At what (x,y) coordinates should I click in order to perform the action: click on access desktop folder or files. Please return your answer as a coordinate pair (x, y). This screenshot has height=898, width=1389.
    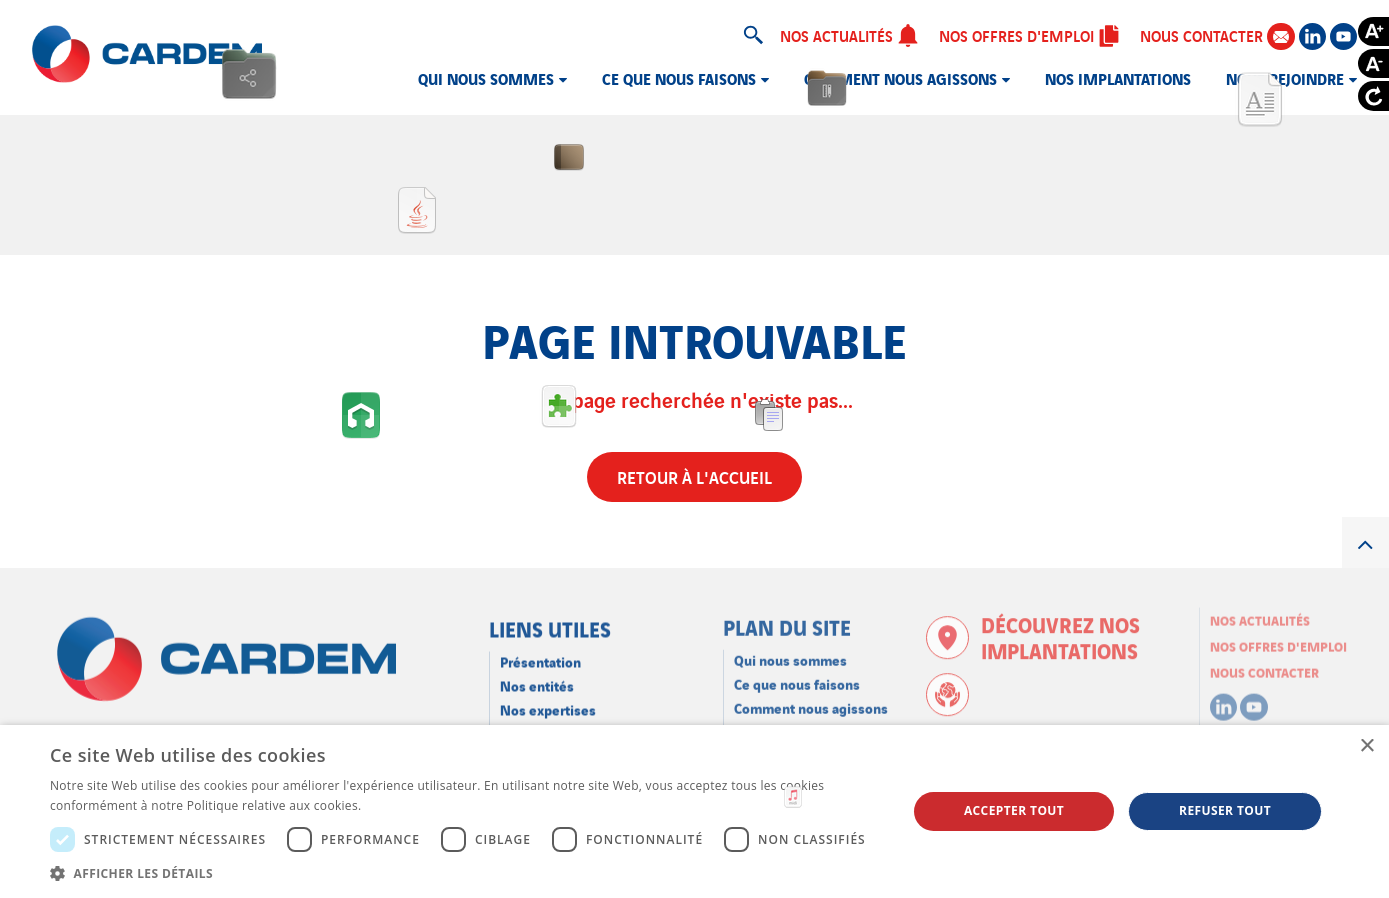
    Looking at the image, I should click on (569, 156).